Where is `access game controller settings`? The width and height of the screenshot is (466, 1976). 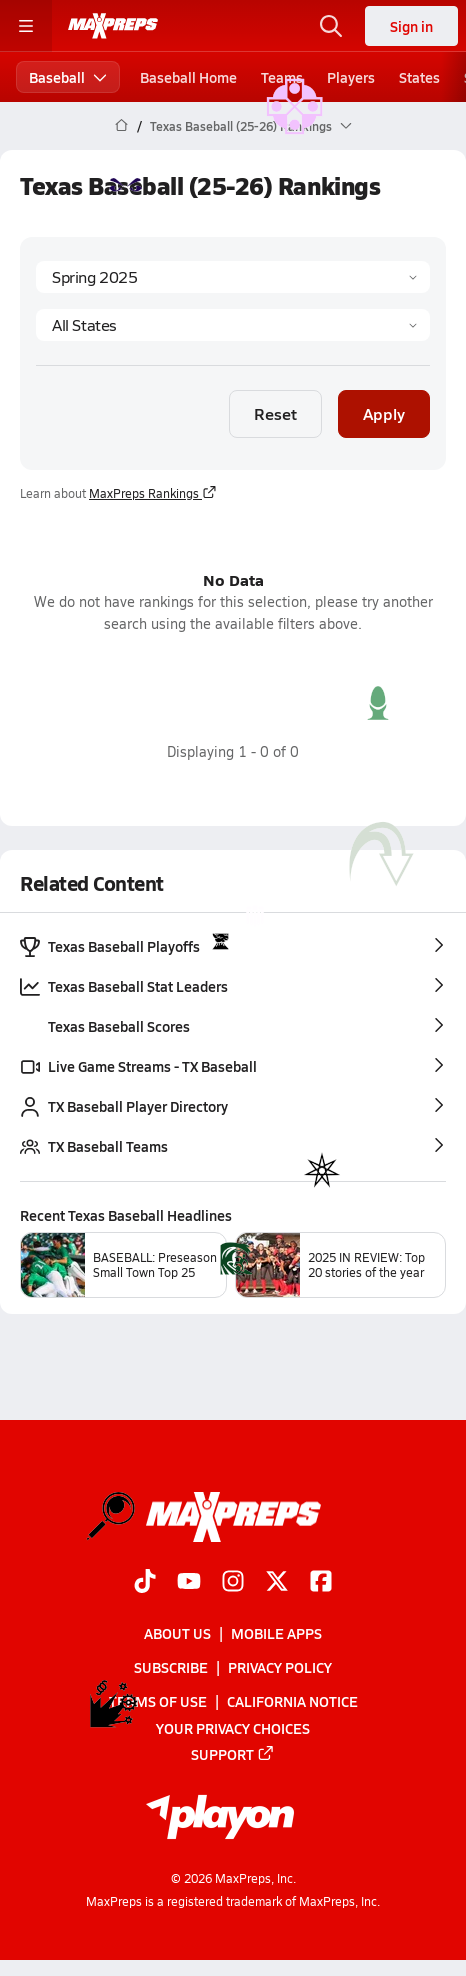 access game controller settings is located at coordinates (294, 106).